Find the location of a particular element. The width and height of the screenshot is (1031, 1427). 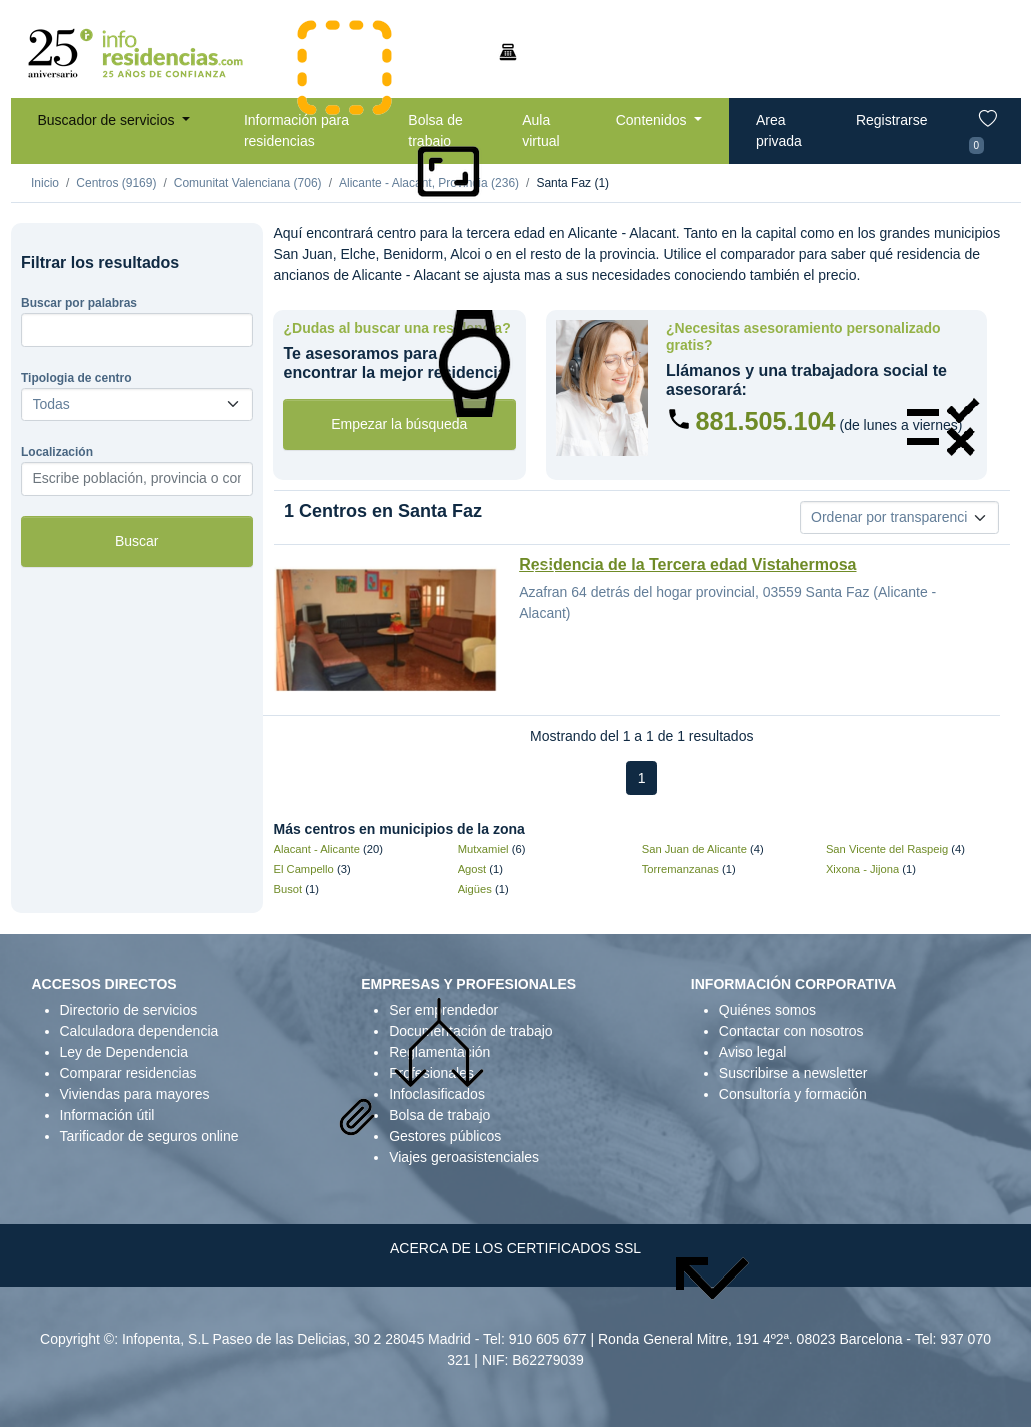

split content into multiple paths is located at coordinates (439, 1046).